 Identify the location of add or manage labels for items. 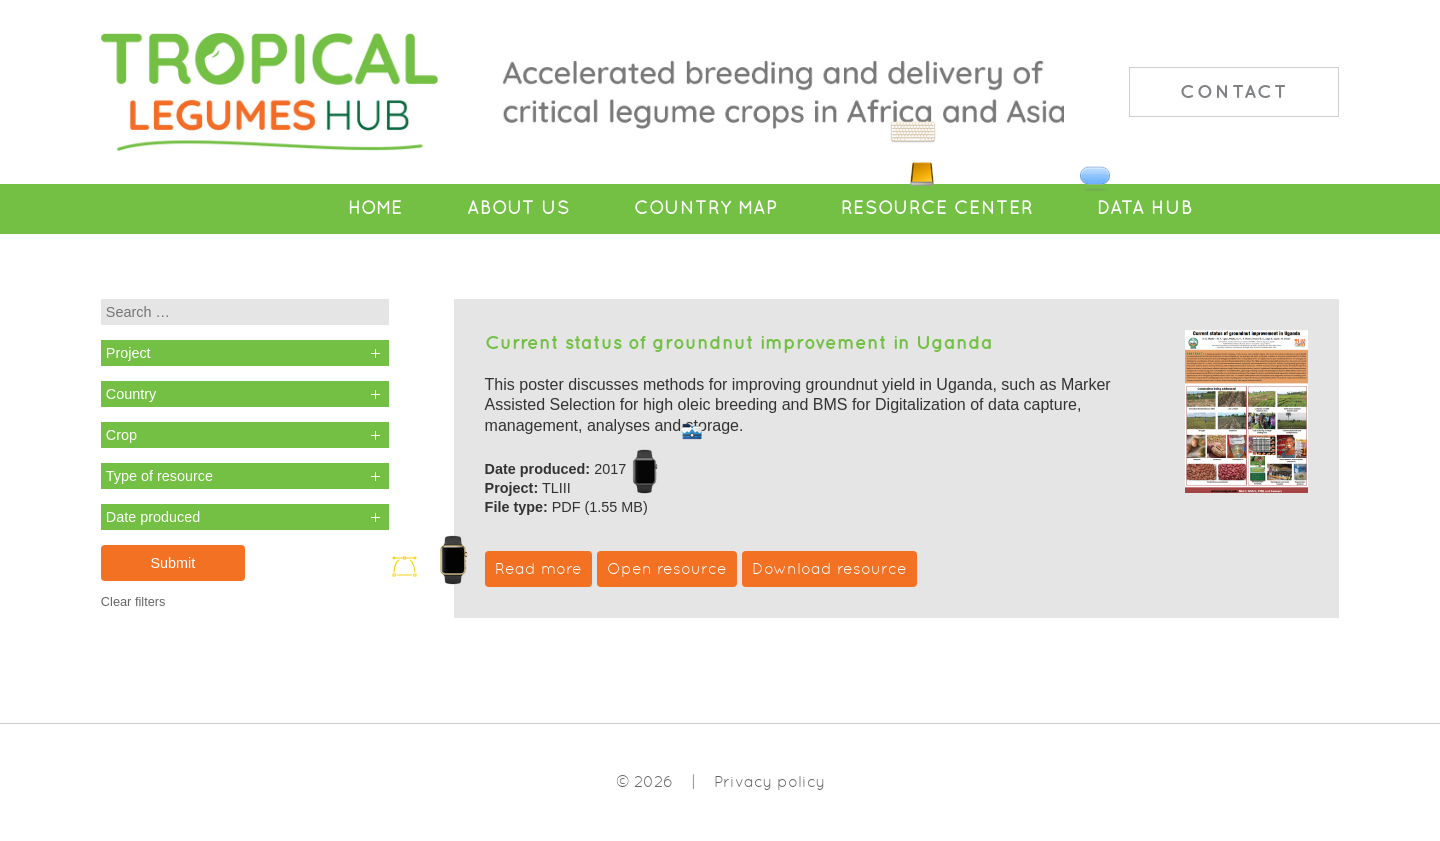
(1095, 177).